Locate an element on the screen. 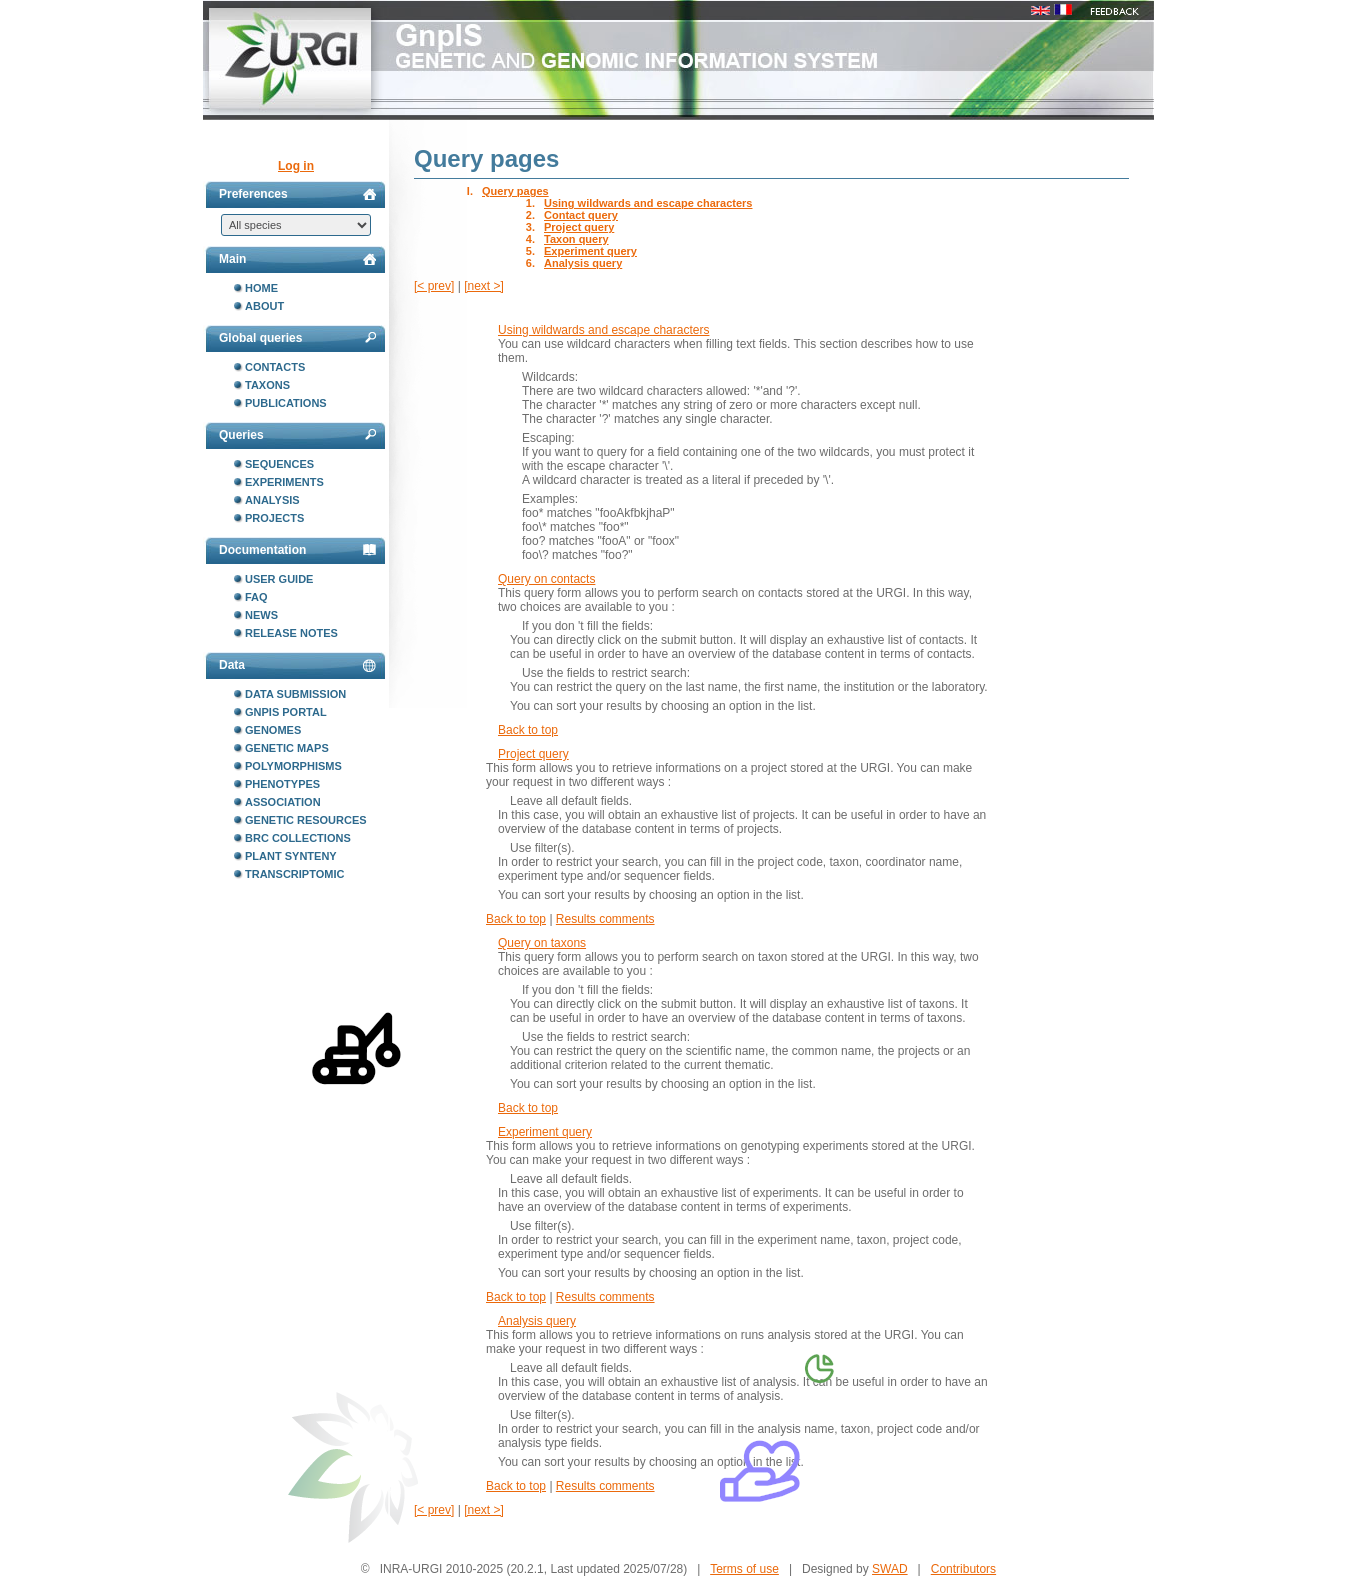 This screenshot has width=1357, height=1576. demolition or destruction tool is located at coordinates (358, 1050).